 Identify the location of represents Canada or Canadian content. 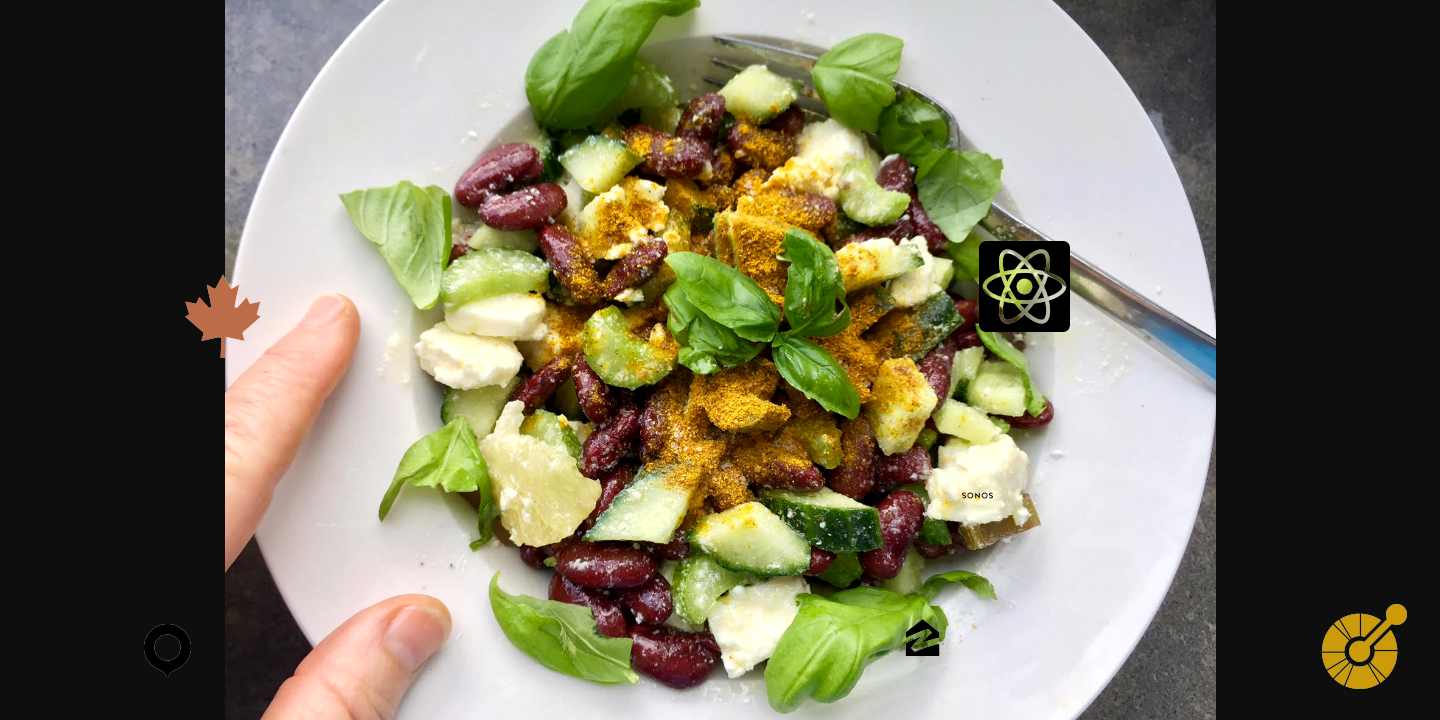
(223, 316).